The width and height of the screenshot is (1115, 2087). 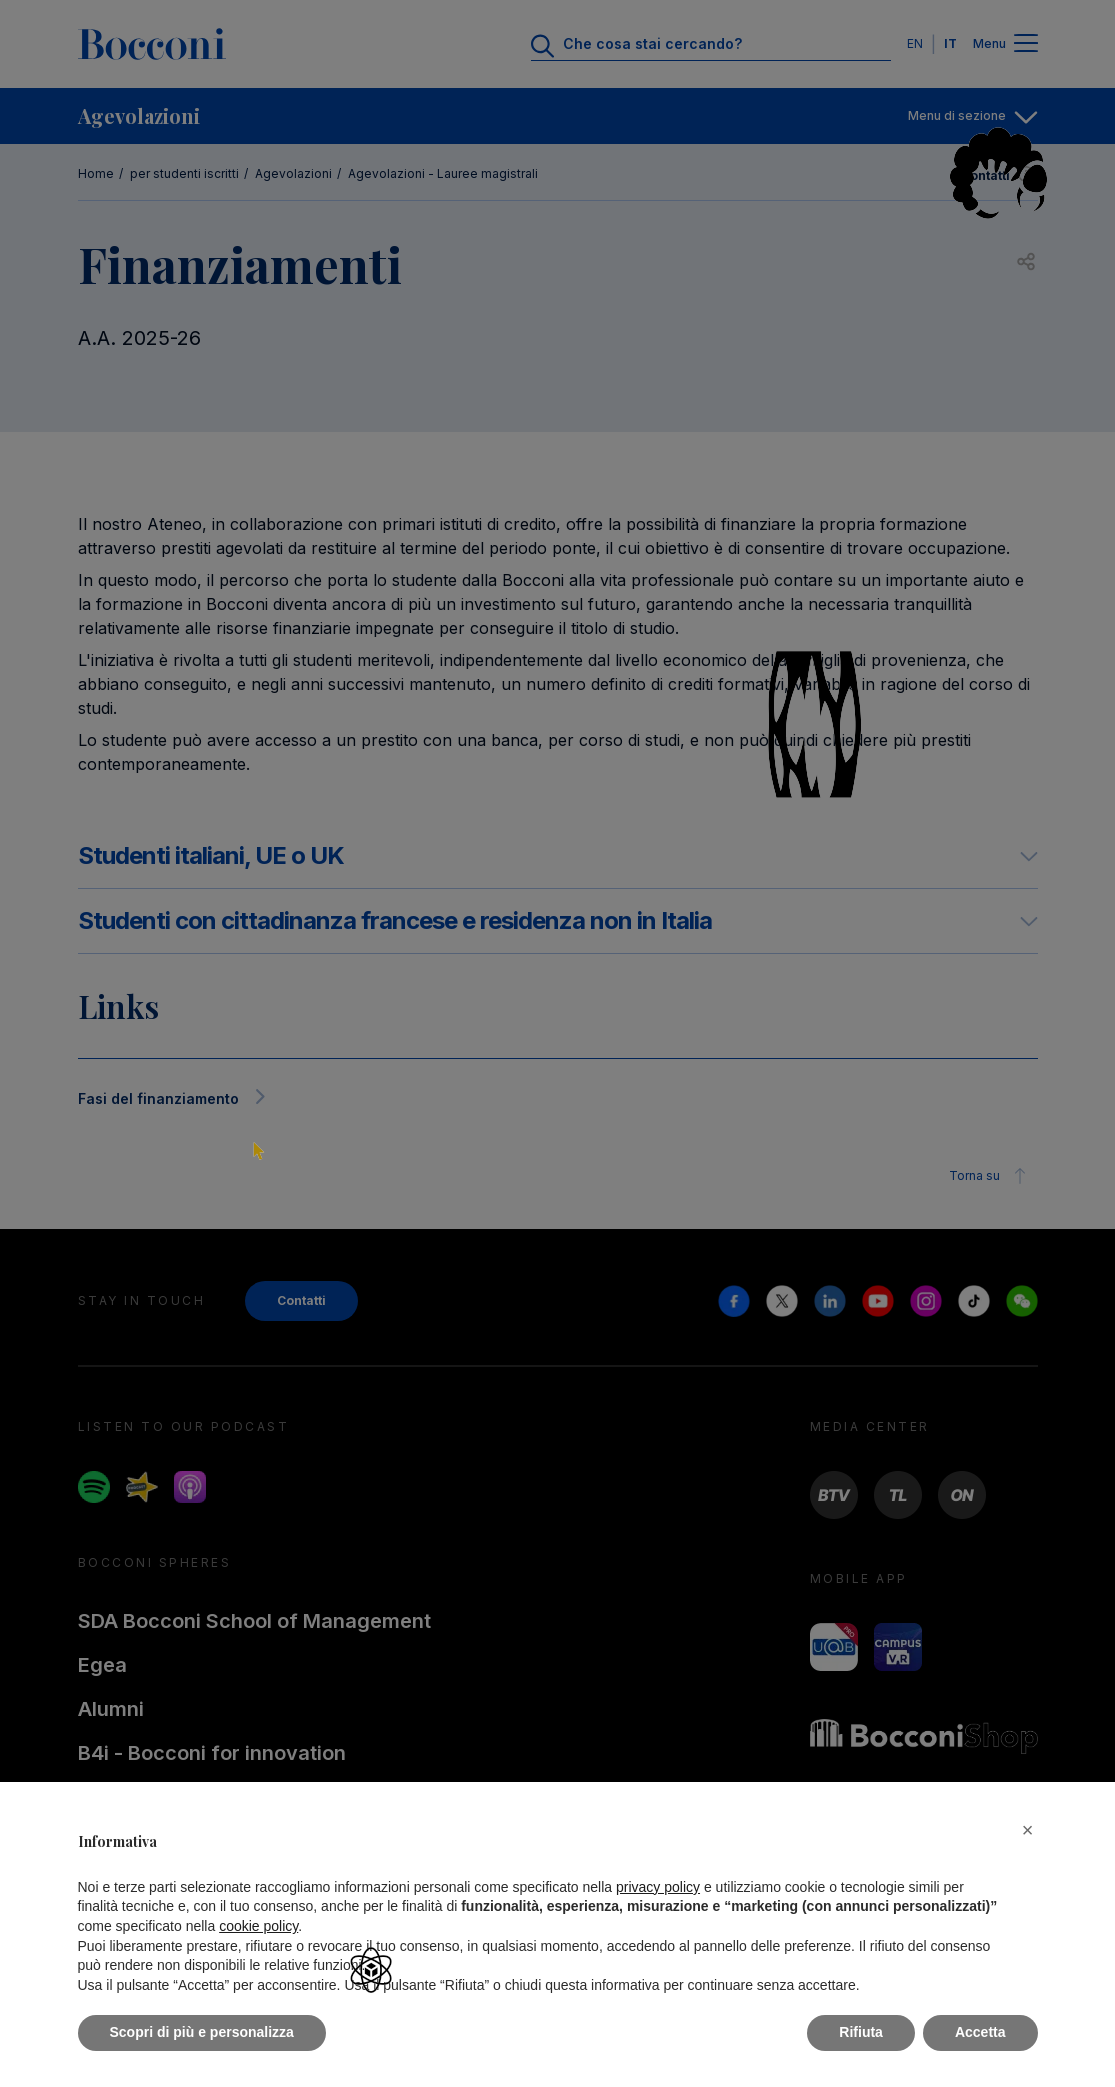 I want to click on indicates pest infestation or decay status, so click(x=998, y=176).